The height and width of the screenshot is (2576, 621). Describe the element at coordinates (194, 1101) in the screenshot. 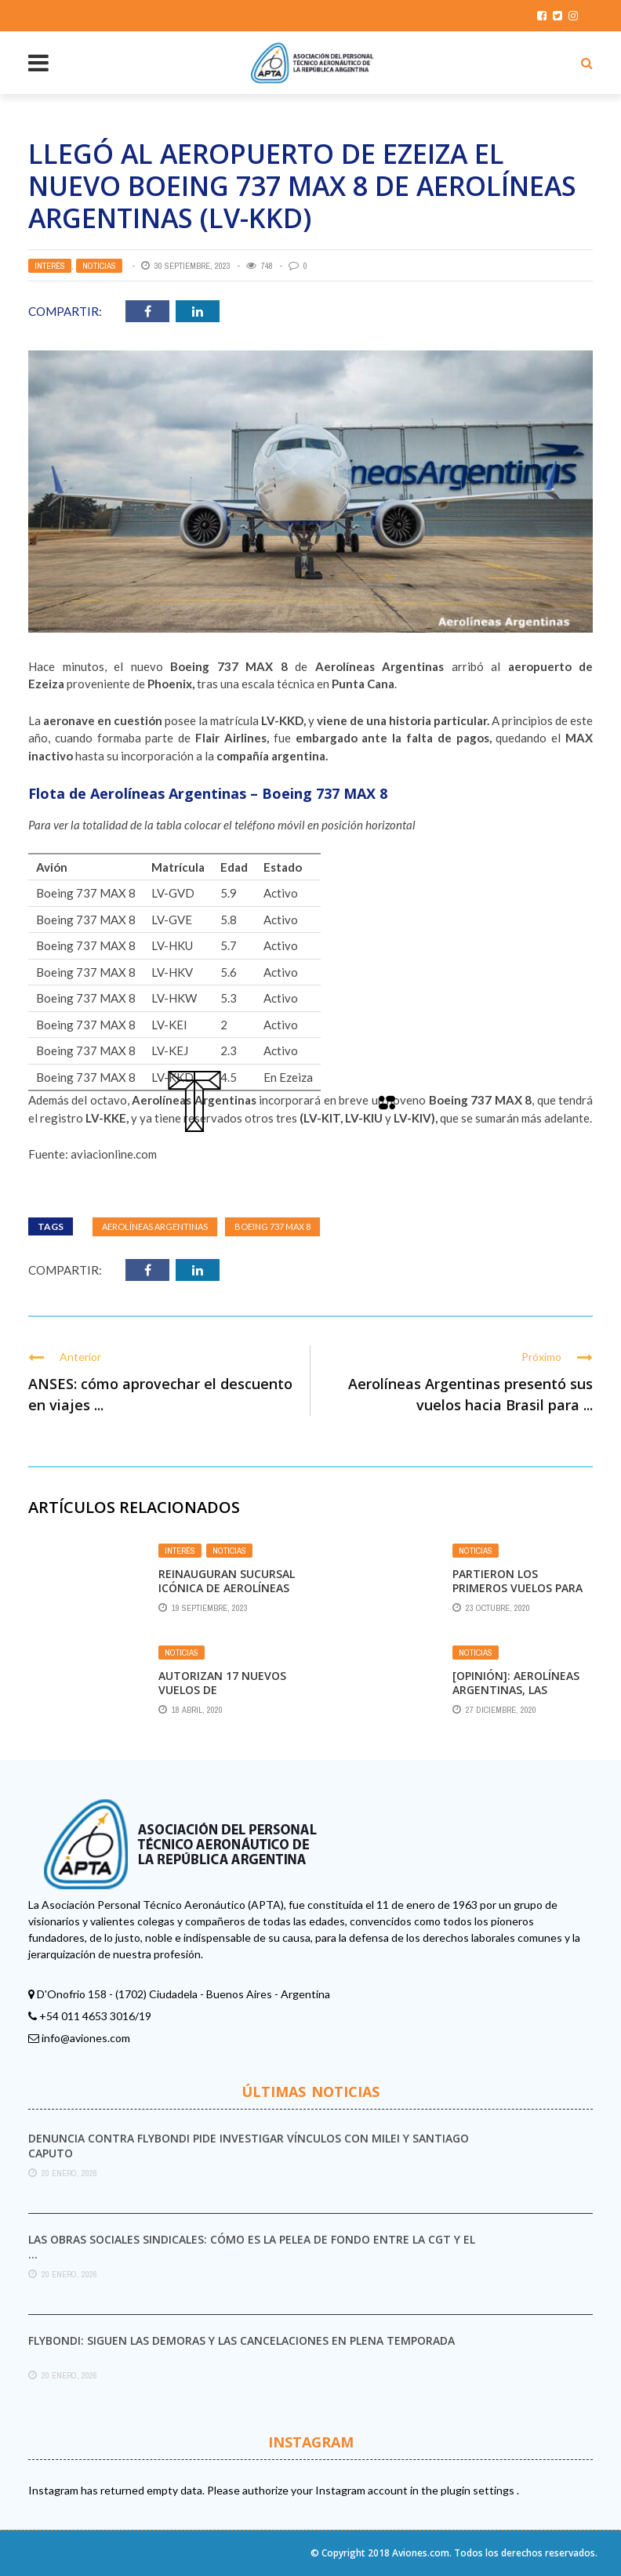

I see `visit talenthouse website or app` at that location.